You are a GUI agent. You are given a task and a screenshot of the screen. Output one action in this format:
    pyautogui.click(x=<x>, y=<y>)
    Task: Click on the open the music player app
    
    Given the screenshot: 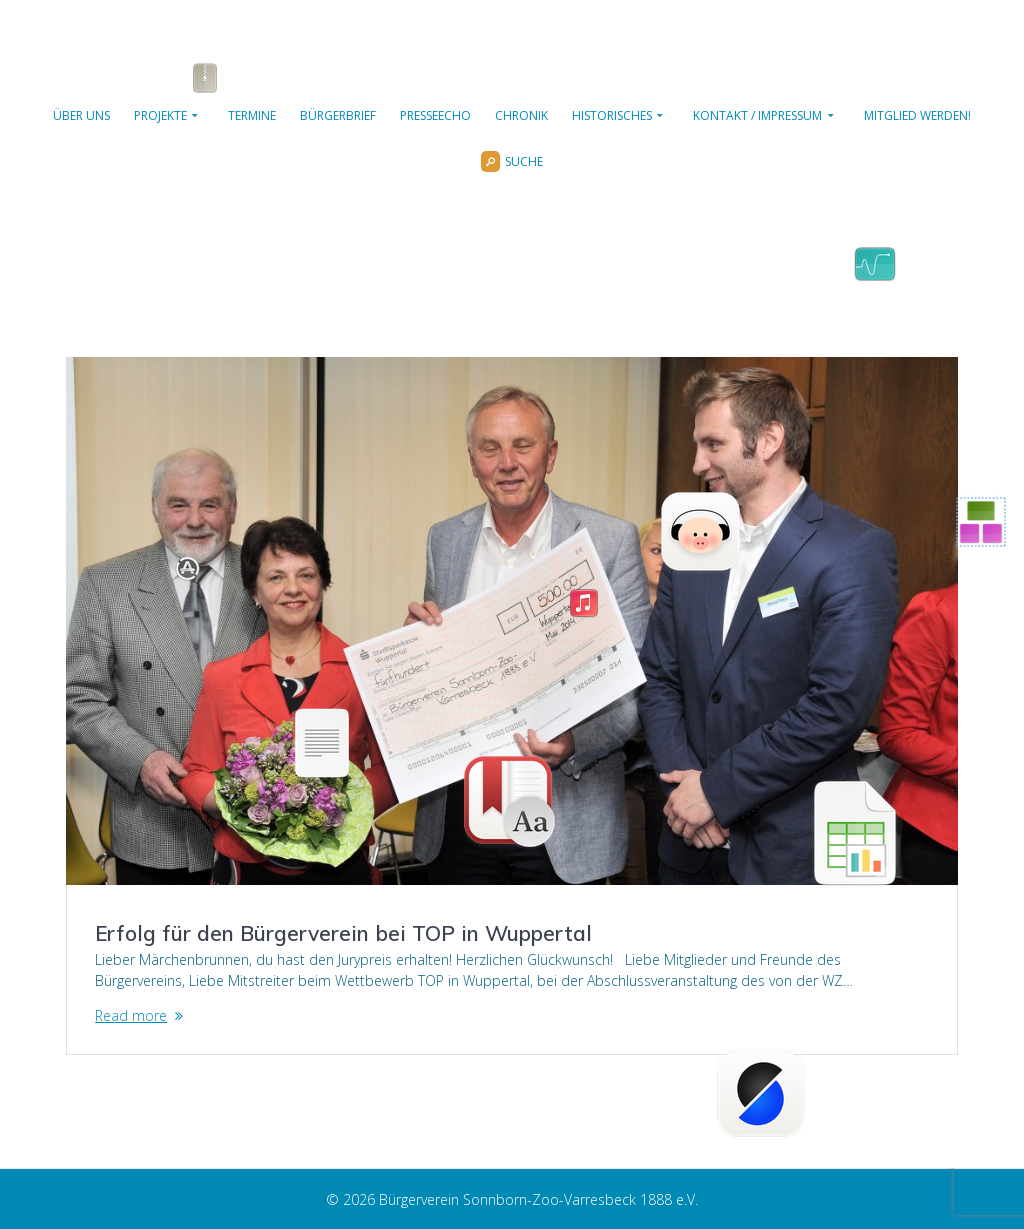 What is the action you would take?
    pyautogui.click(x=584, y=603)
    